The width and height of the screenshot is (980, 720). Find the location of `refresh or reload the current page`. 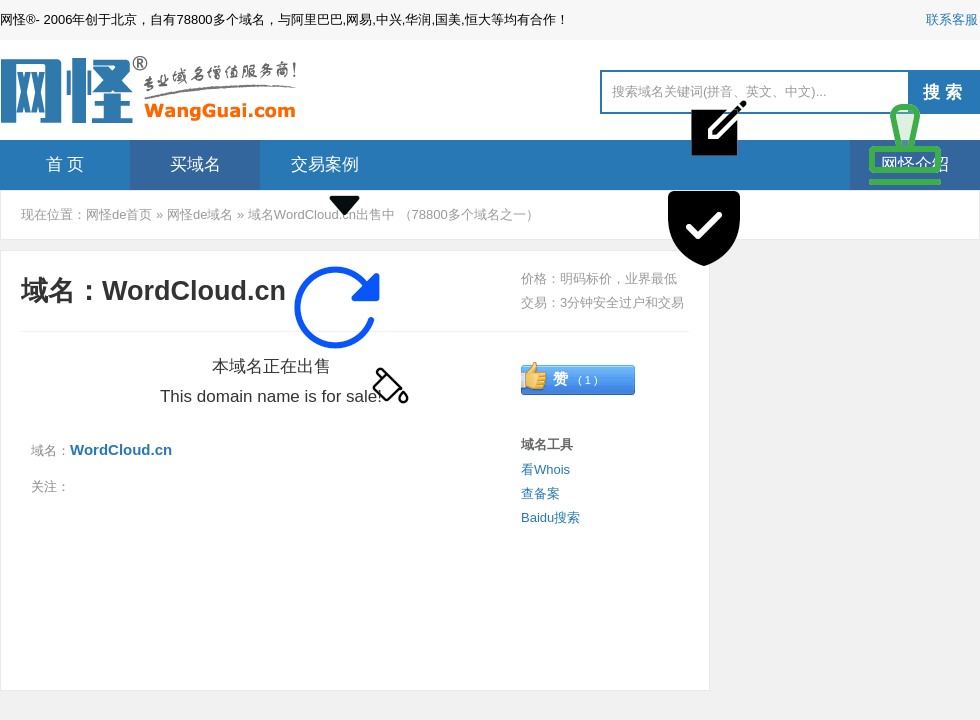

refresh or reload the current page is located at coordinates (338, 307).